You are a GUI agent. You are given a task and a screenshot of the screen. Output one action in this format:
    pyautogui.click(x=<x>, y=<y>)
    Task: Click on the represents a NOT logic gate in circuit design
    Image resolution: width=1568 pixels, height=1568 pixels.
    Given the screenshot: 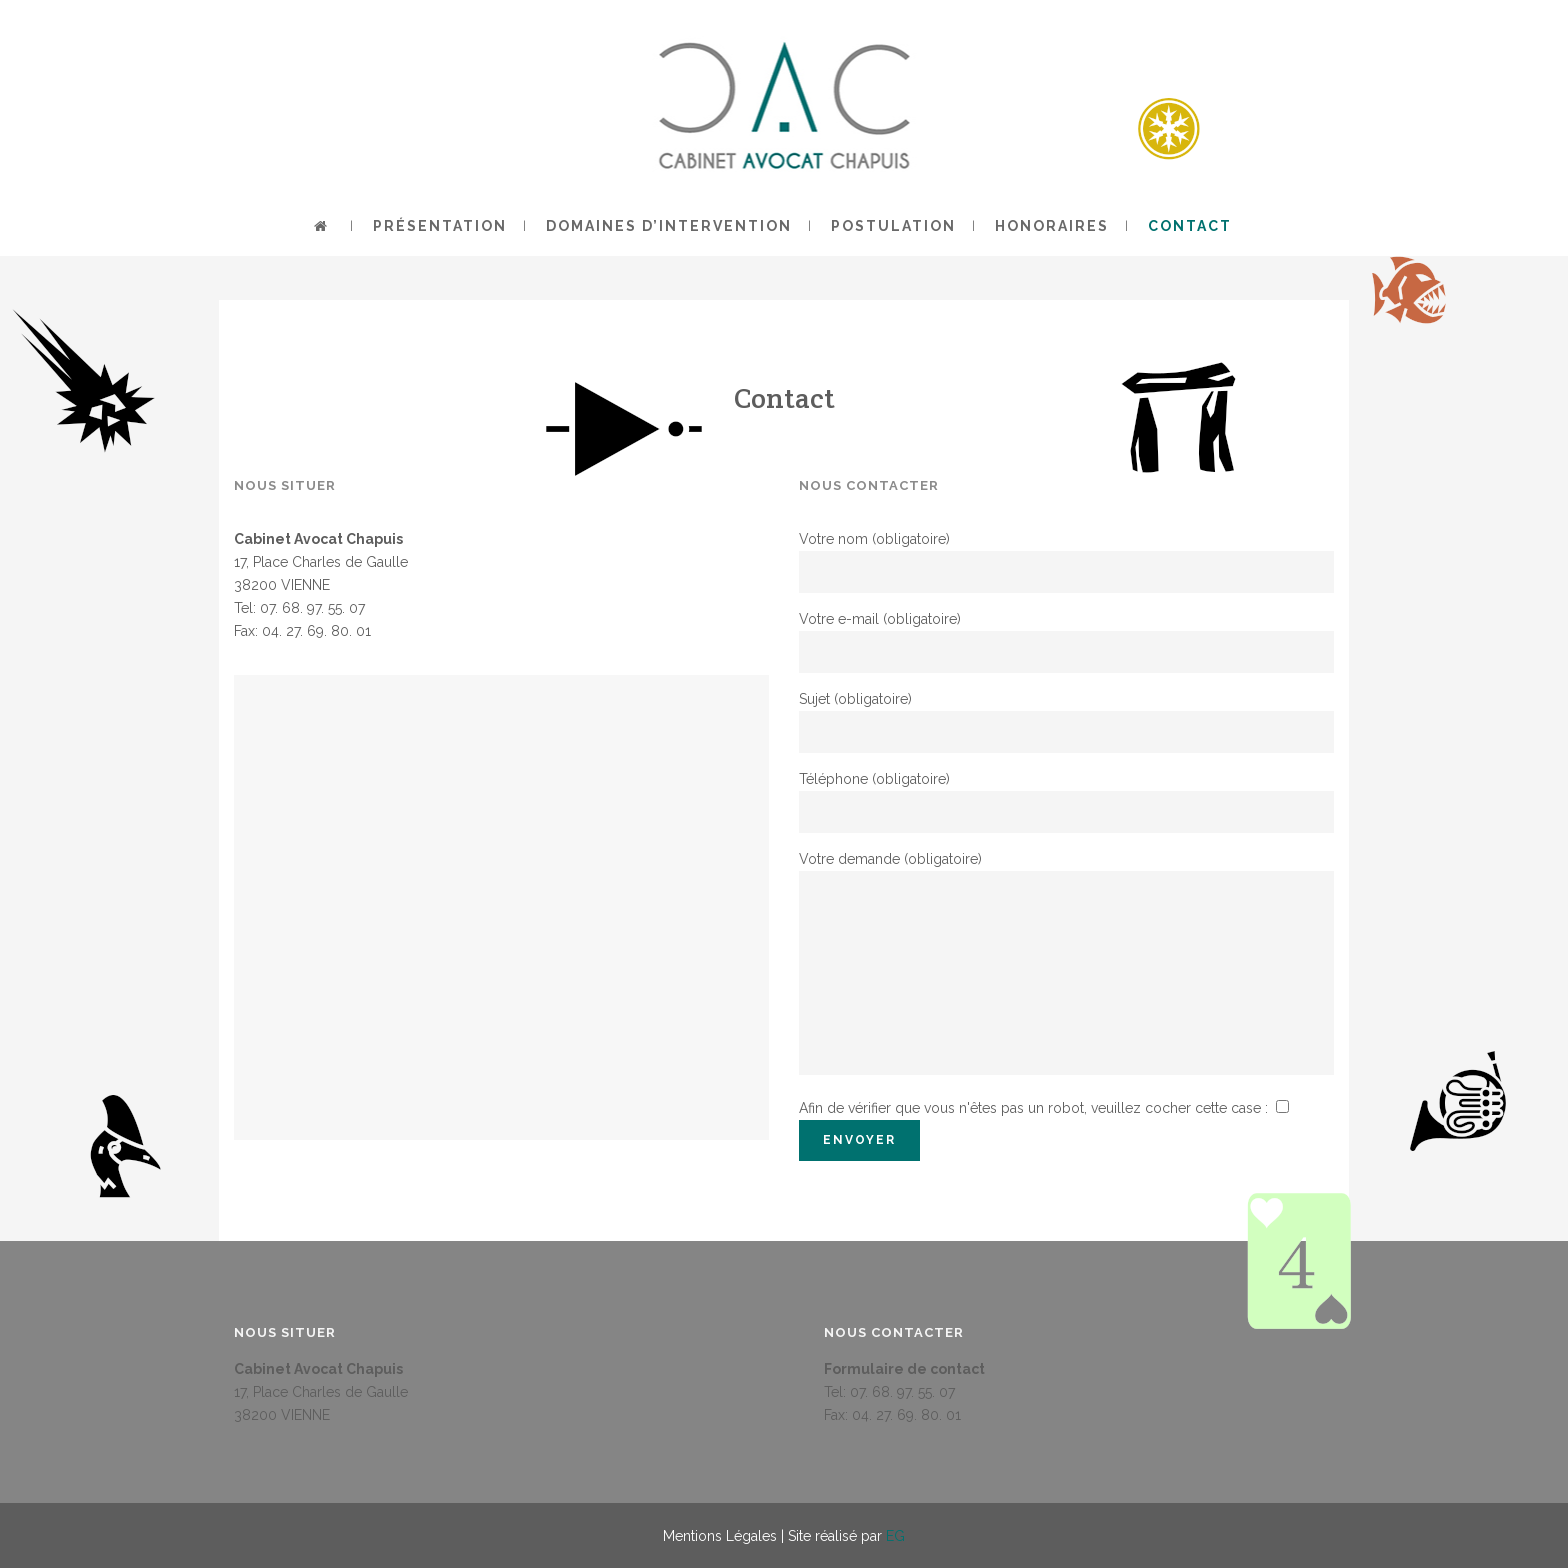 What is the action you would take?
    pyautogui.click(x=624, y=429)
    